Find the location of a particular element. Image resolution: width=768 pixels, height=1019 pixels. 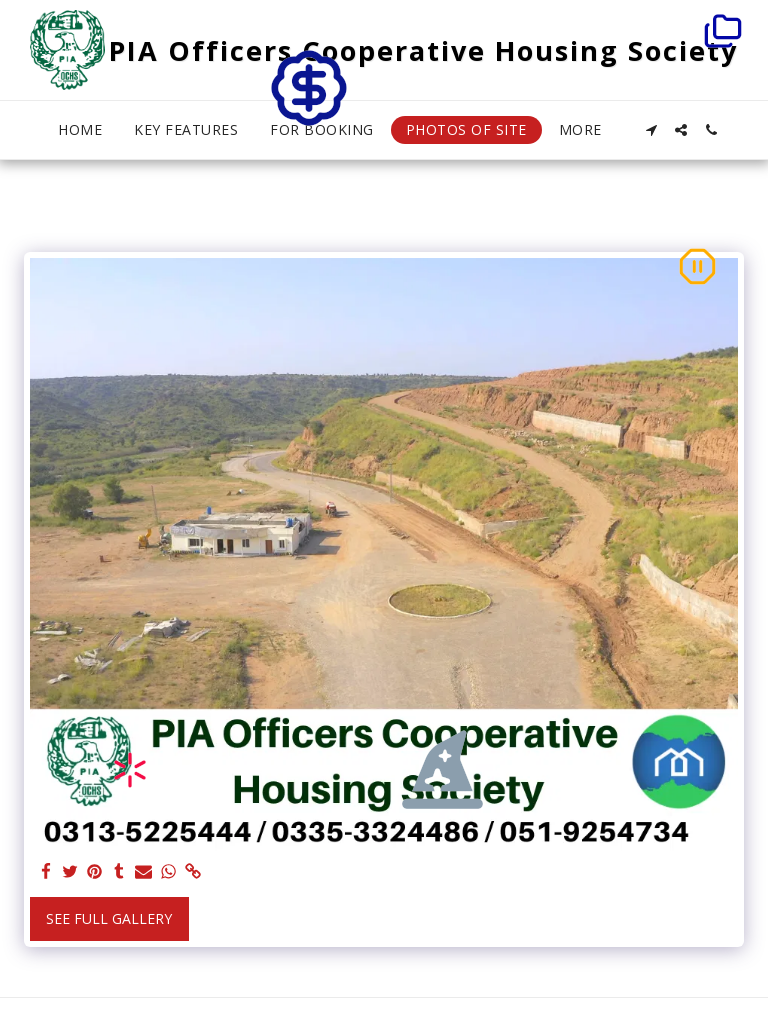

access wizard or magic-themed features is located at coordinates (442, 768).